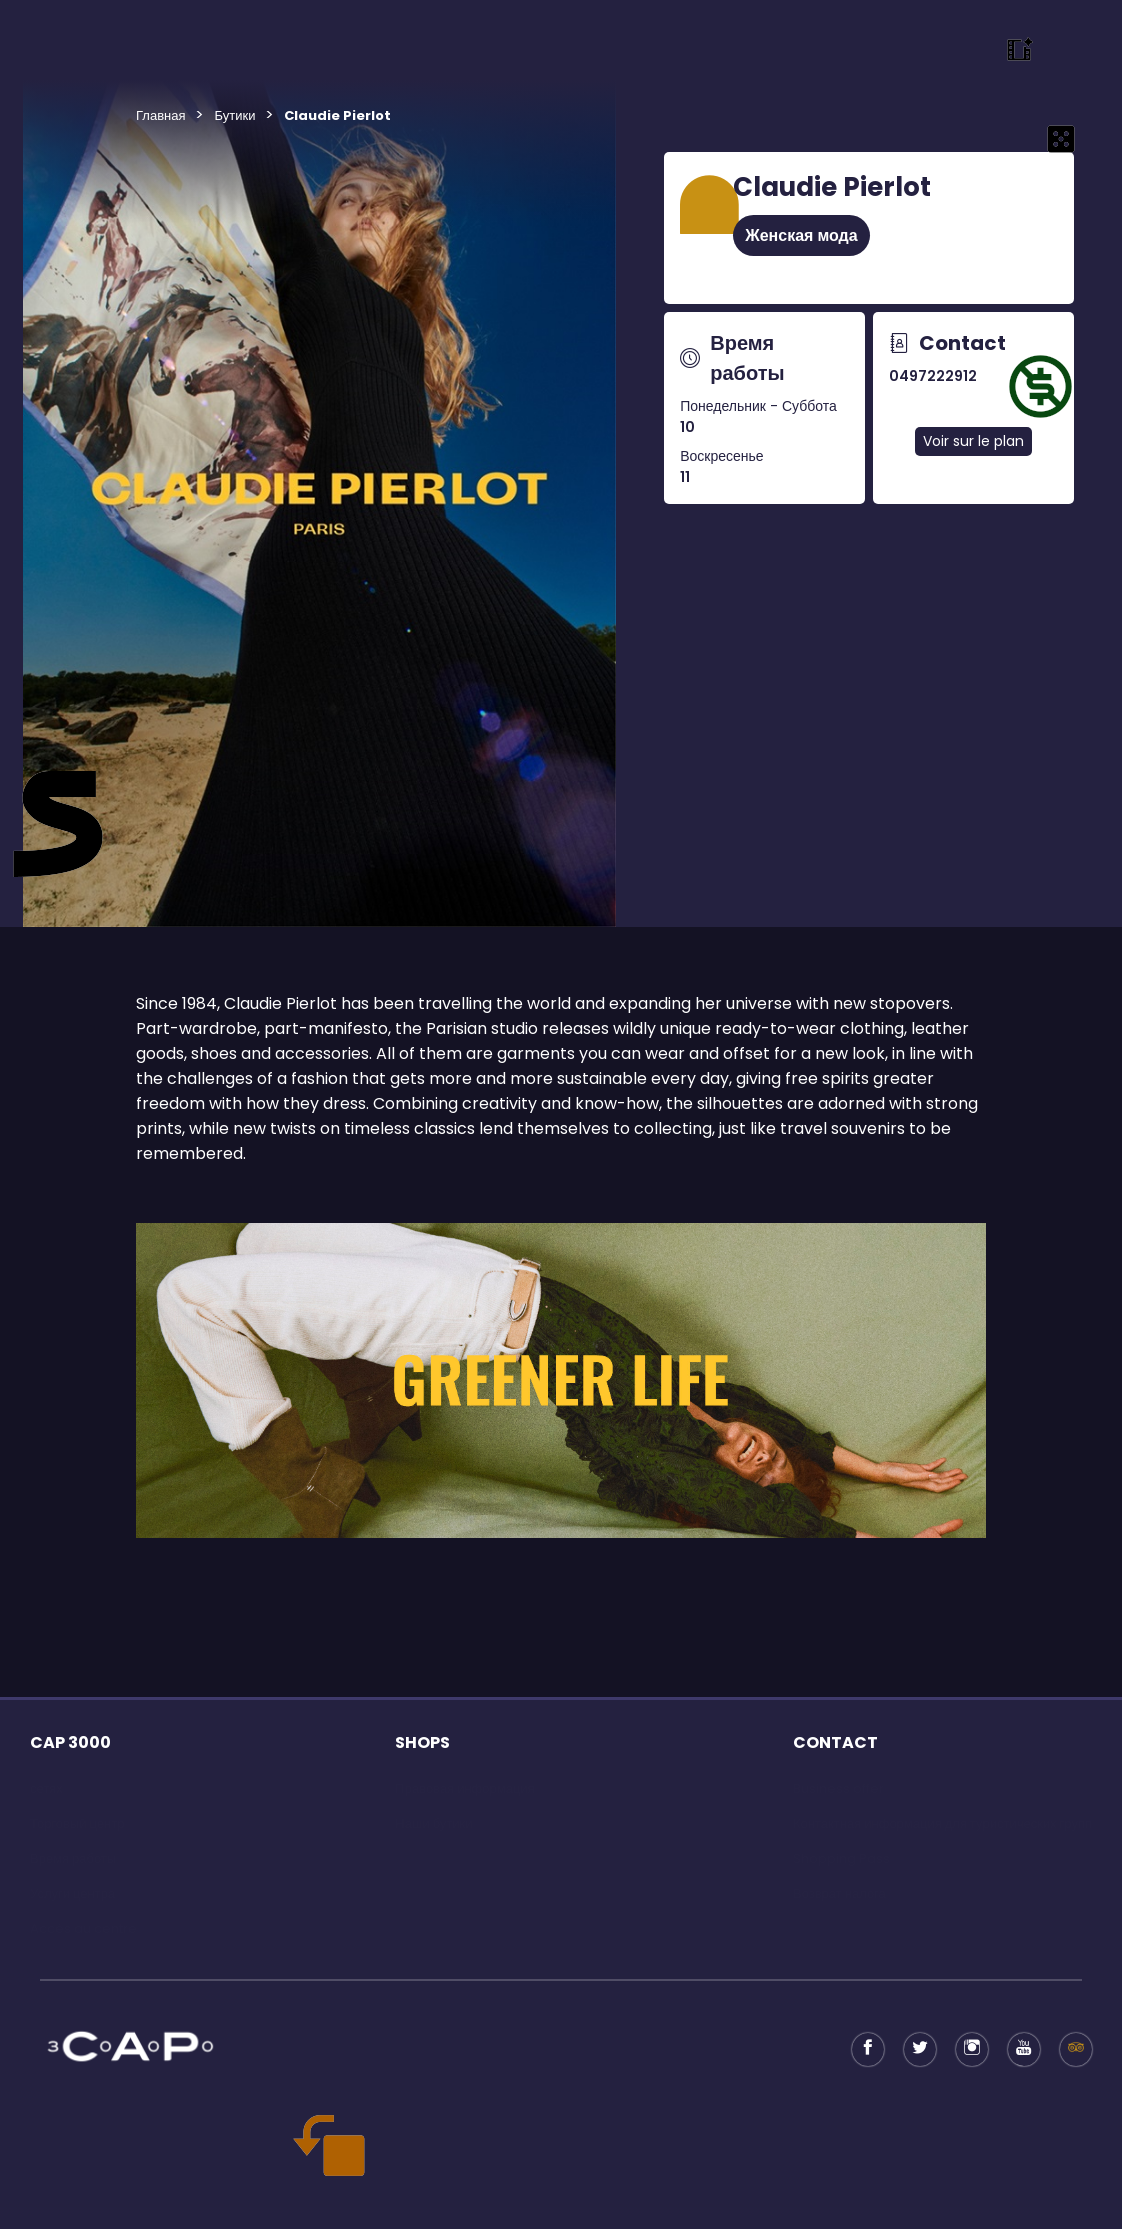  What do you see at coordinates (330, 2145) in the screenshot?
I see `rotate object counterclockwise` at bounding box center [330, 2145].